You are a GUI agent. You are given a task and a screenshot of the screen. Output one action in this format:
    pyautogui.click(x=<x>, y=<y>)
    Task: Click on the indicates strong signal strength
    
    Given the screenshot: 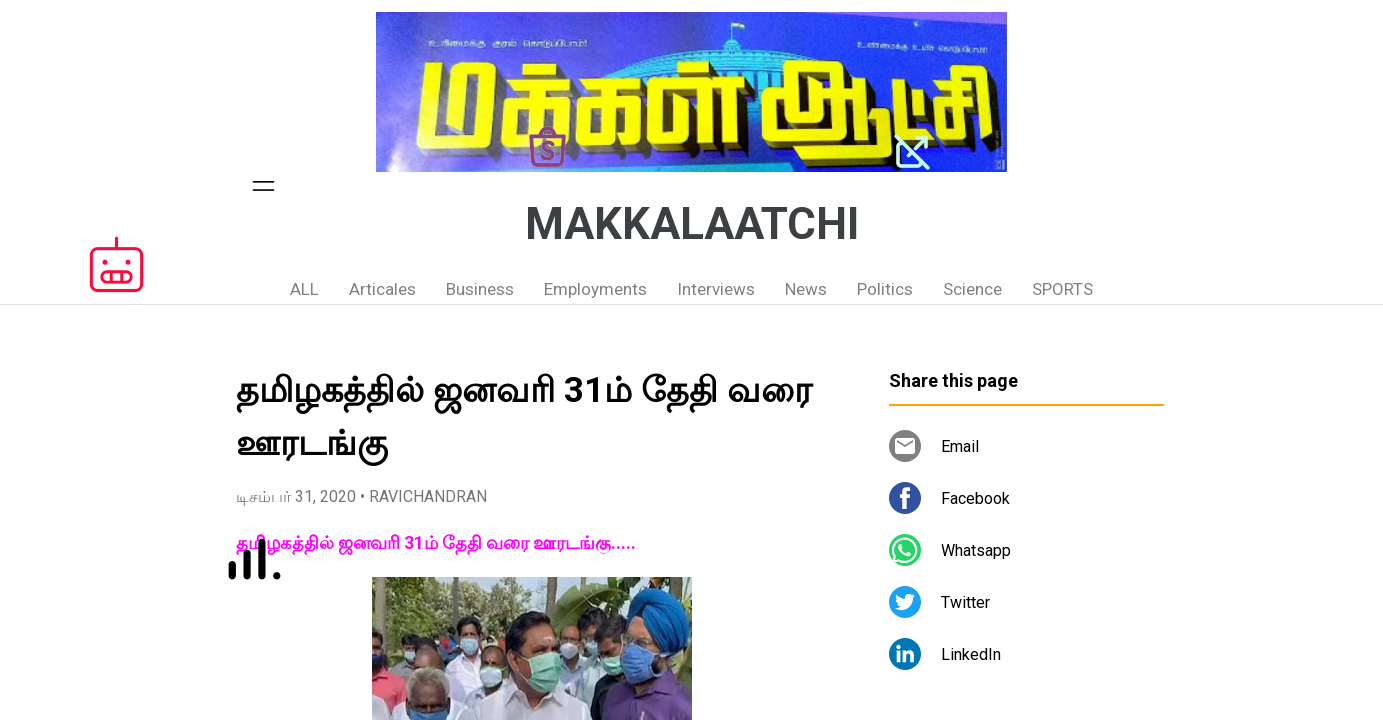 What is the action you would take?
    pyautogui.click(x=254, y=553)
    